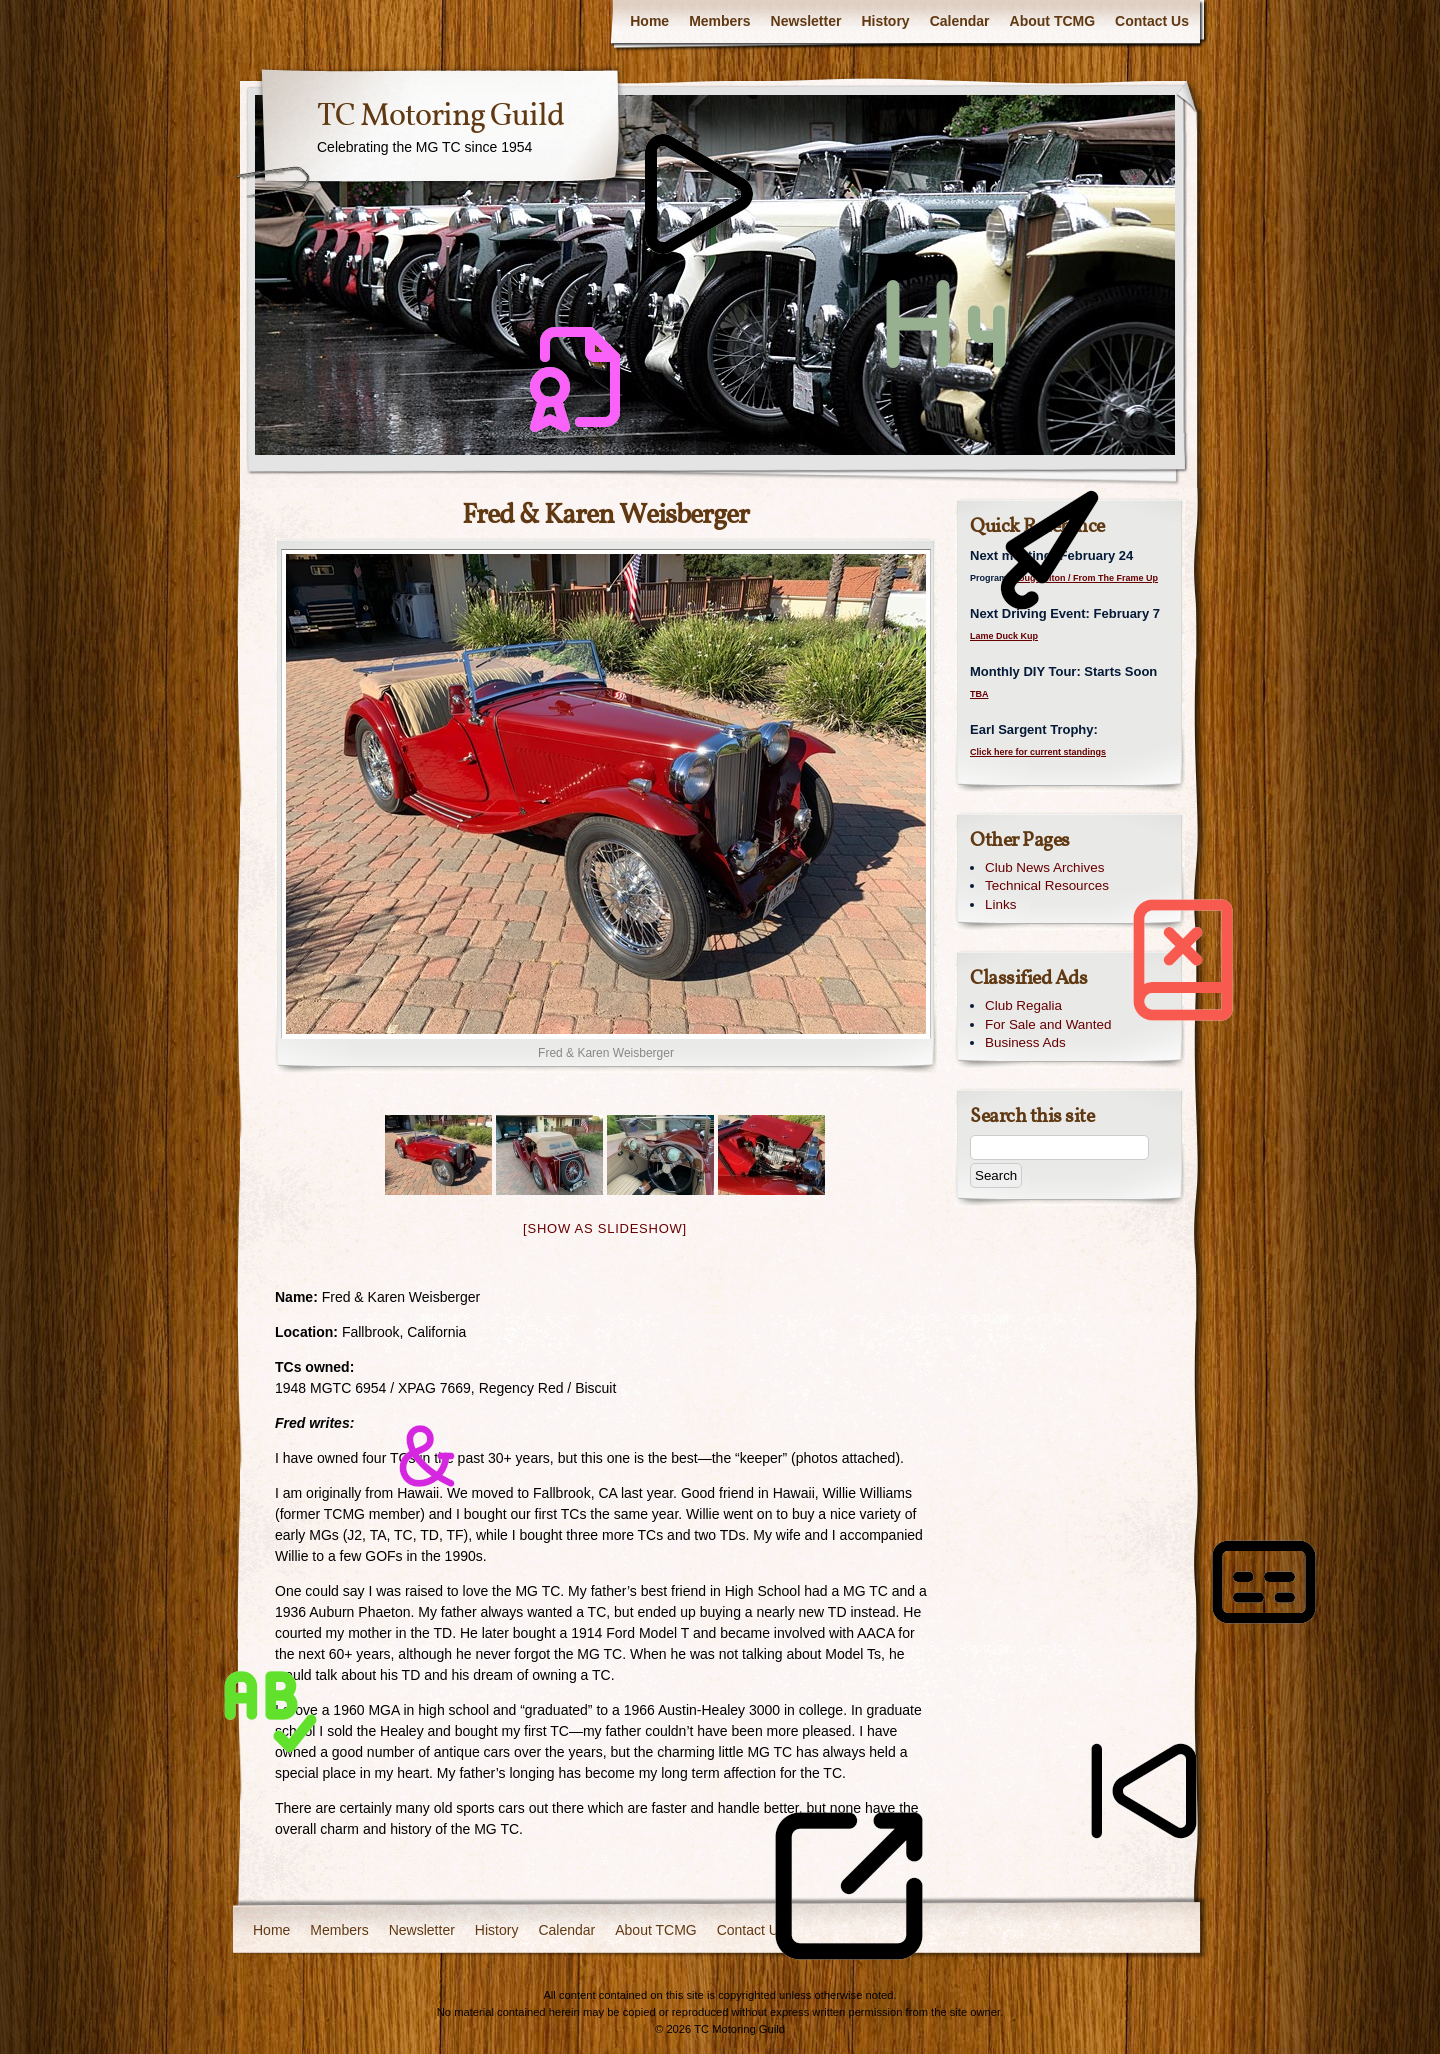 This screenshot has height=2054, width=1440. Describe the element at coordinates (1144, 1791) in the screenshot. I see `skip to previous track` at that location.